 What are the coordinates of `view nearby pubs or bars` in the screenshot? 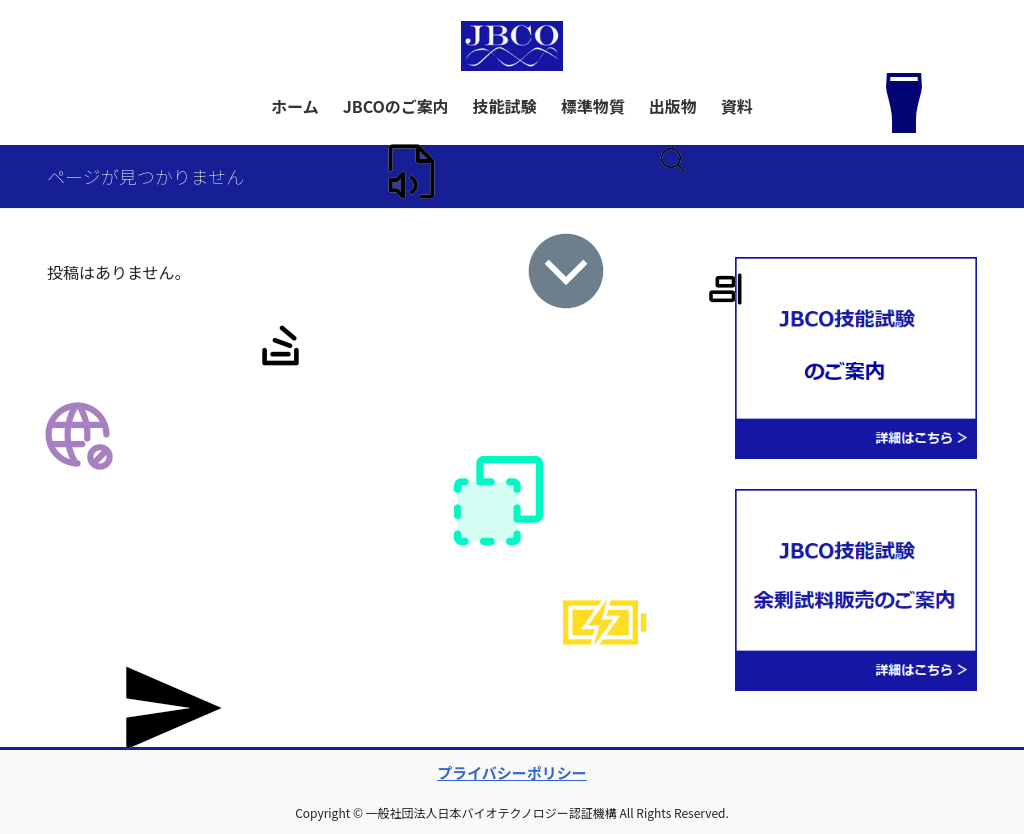 It's located at (904, 103).